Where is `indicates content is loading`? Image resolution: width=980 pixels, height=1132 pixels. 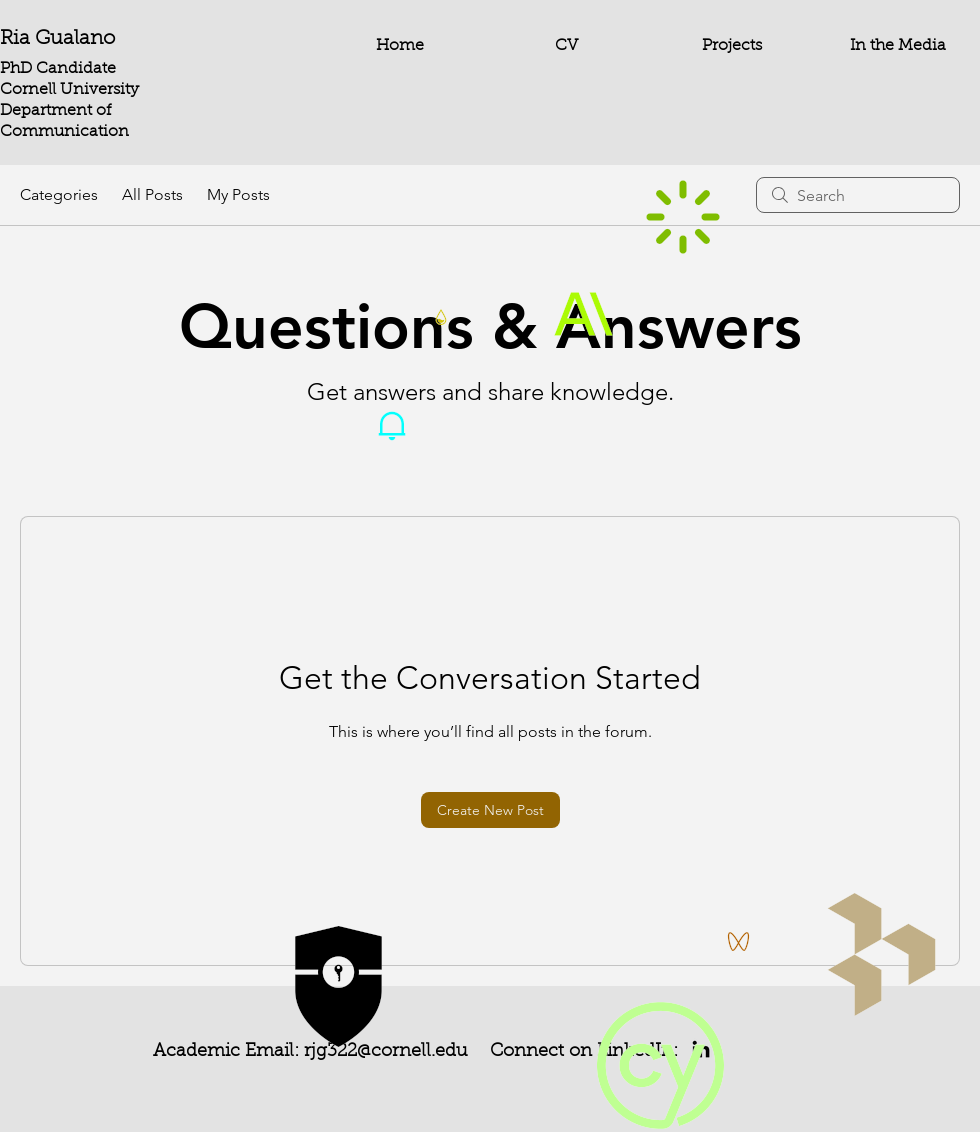
indicates content is loading is located at coordinates (683, 217).